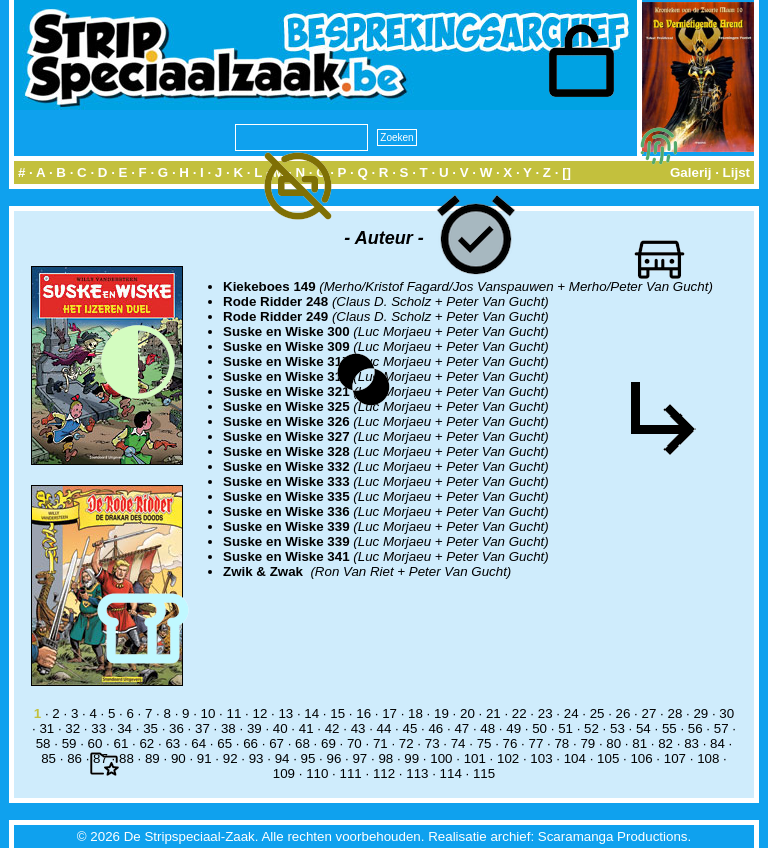 The width and height of the screenshot is (768, 848). Describe the element at coordinates (581, 64) in the screenshot. I see `unlocked or unsecured state` at that location.